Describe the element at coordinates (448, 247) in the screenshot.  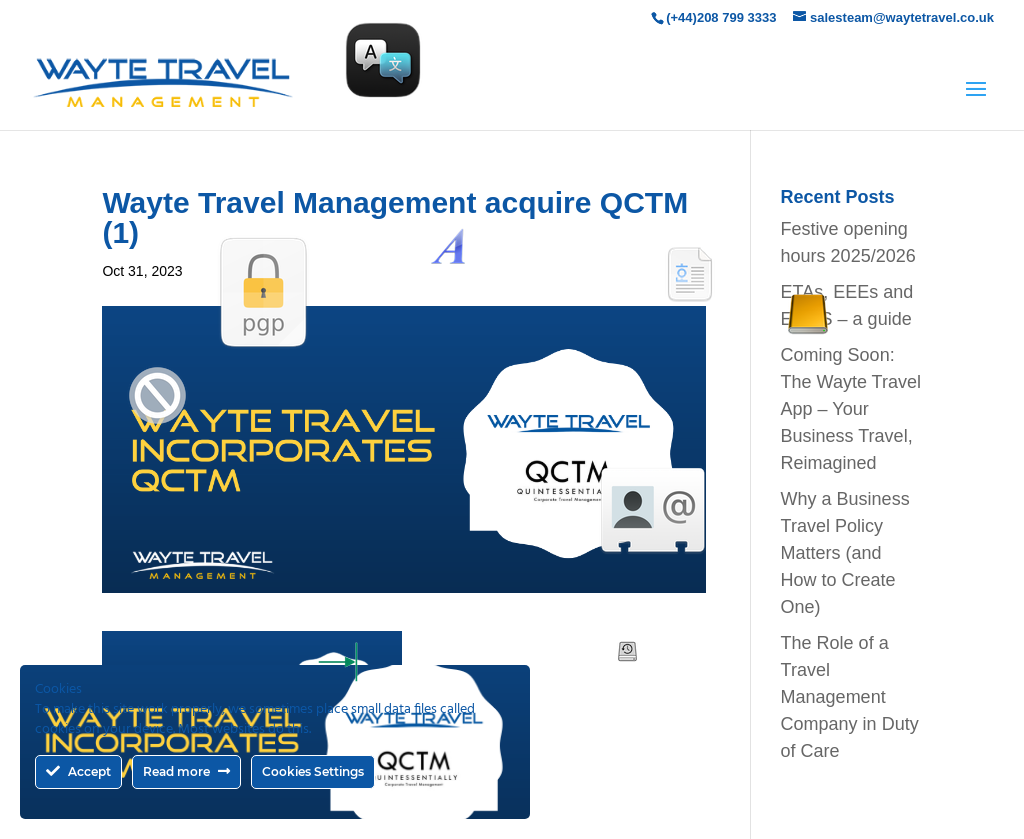
I see `access font library or text styles` at that location.